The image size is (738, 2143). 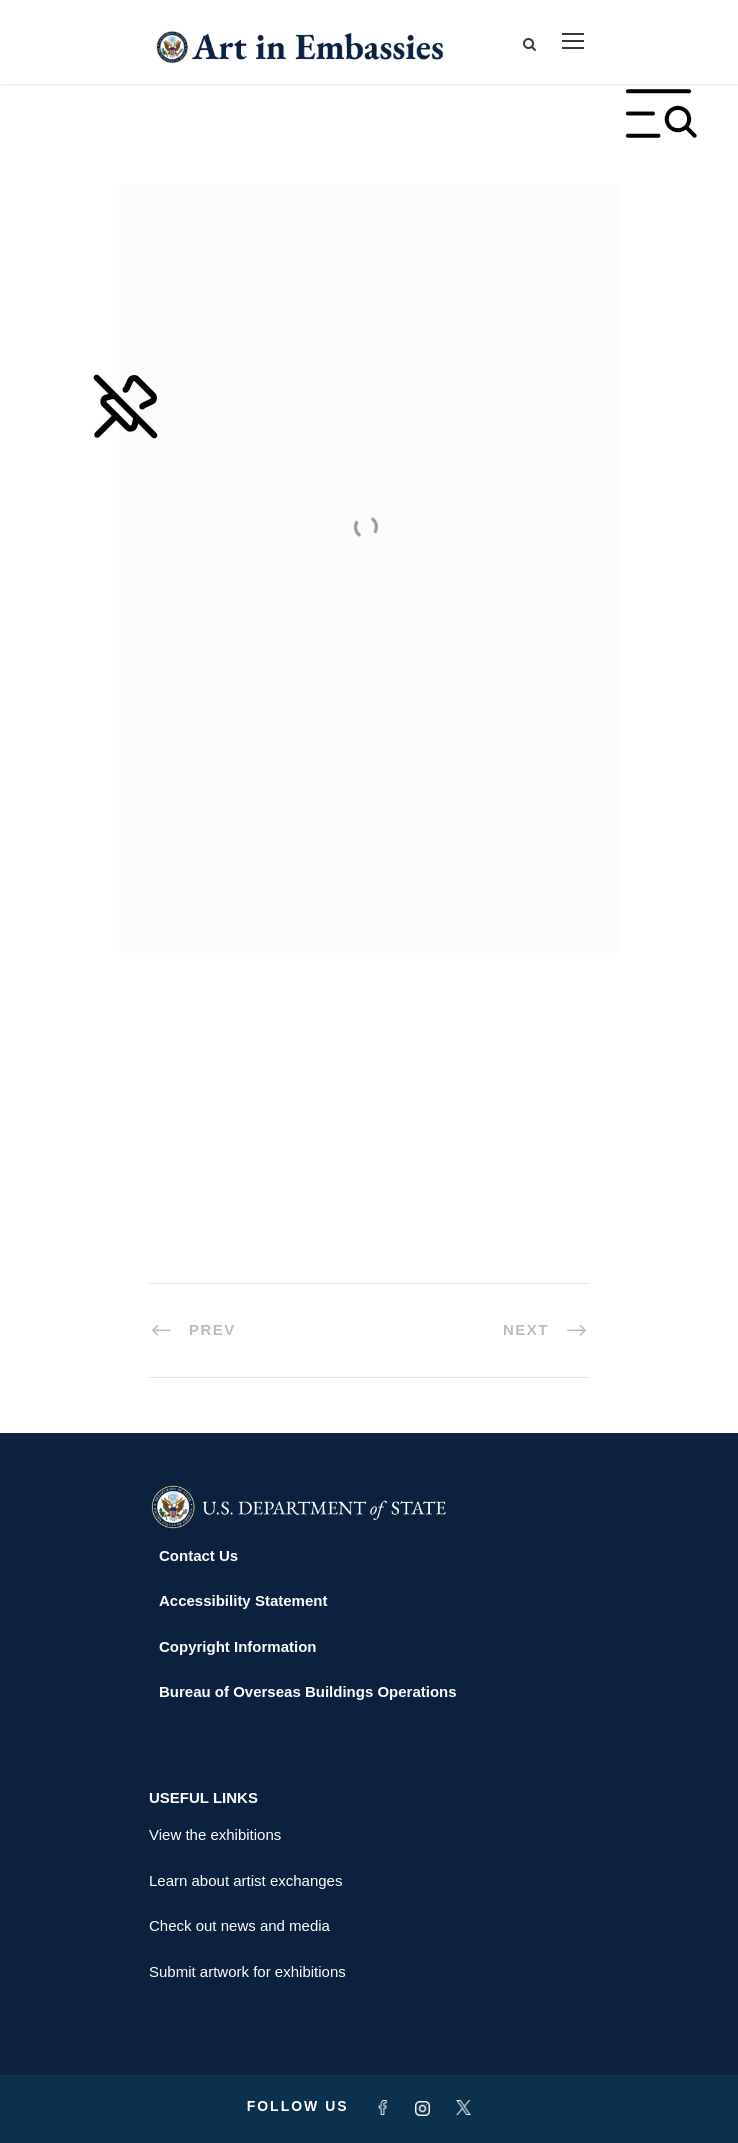 I want to click on unpin an item from your saved list, so click(x=125, y=406).